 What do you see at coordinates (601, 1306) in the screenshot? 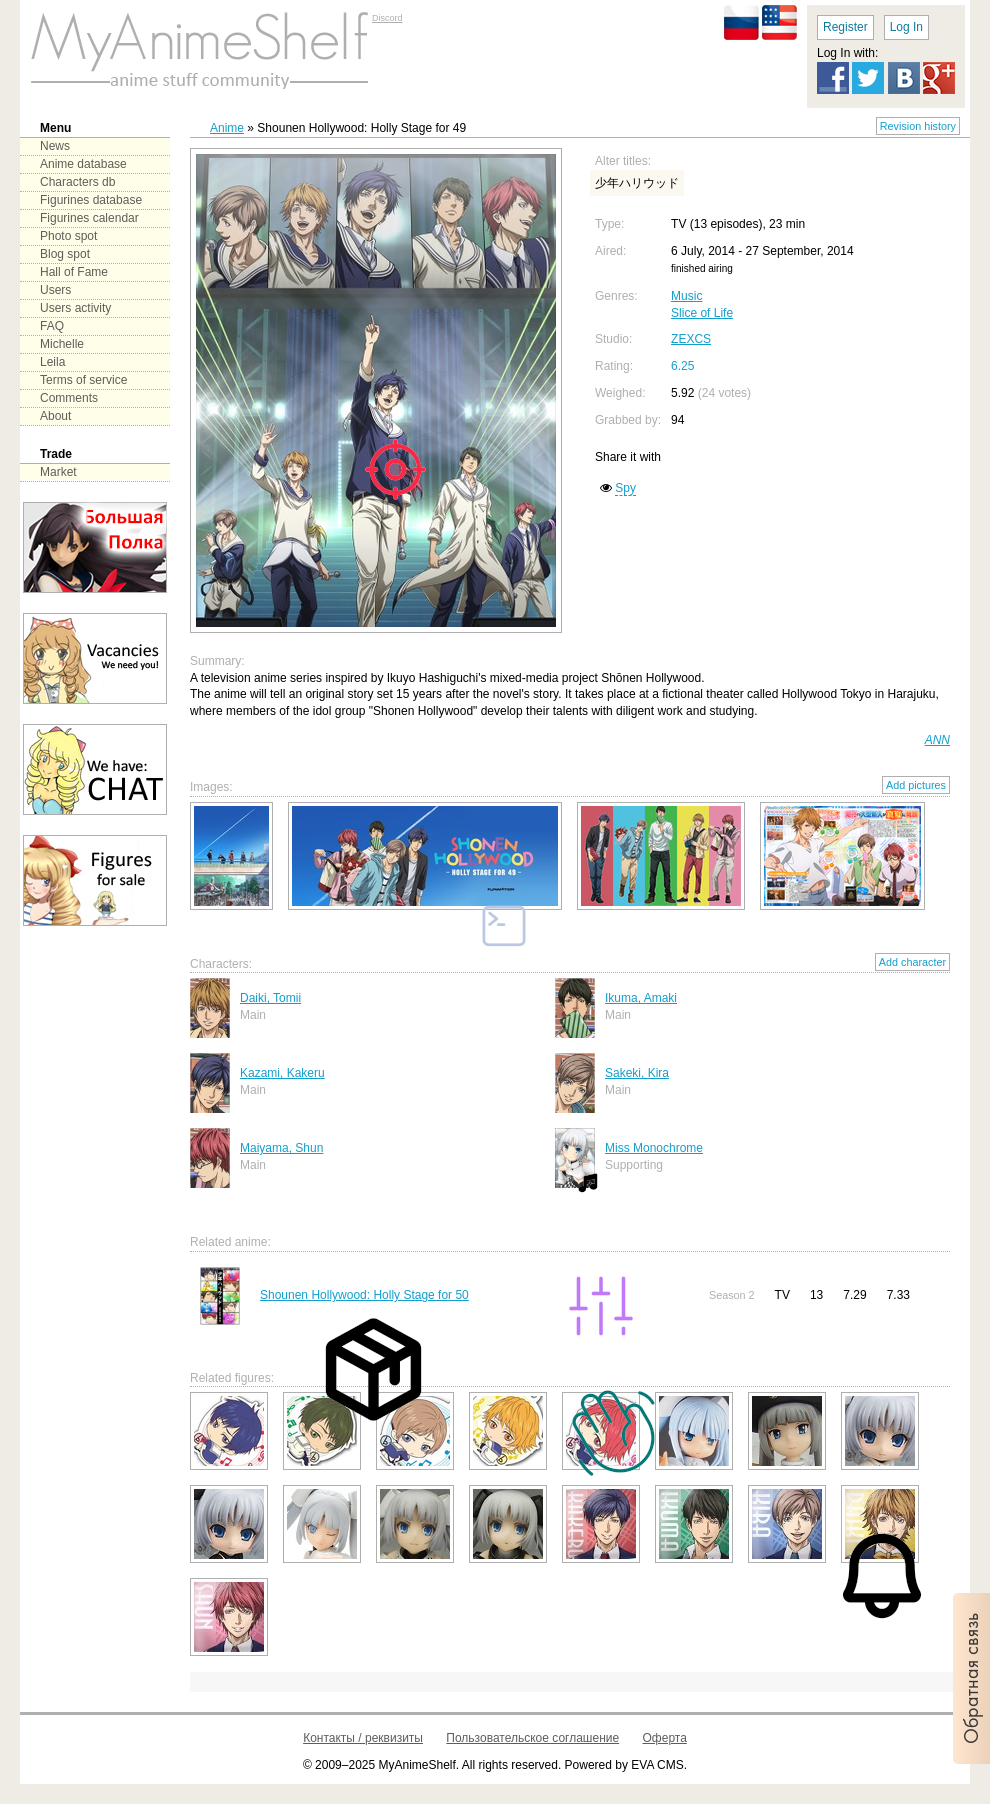
I see `adjust settings or preferences` at bounding box center [601, 1306].